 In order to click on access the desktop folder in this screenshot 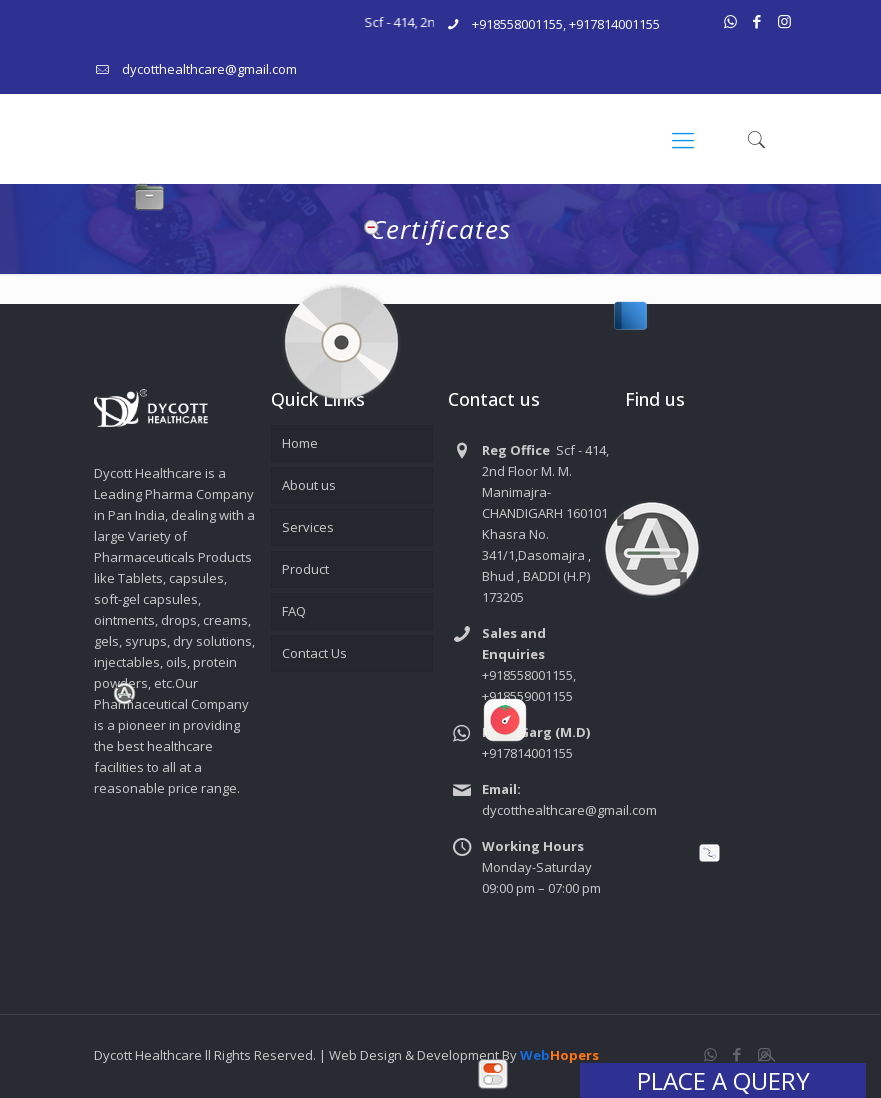, I will do `click(630, 314)`.